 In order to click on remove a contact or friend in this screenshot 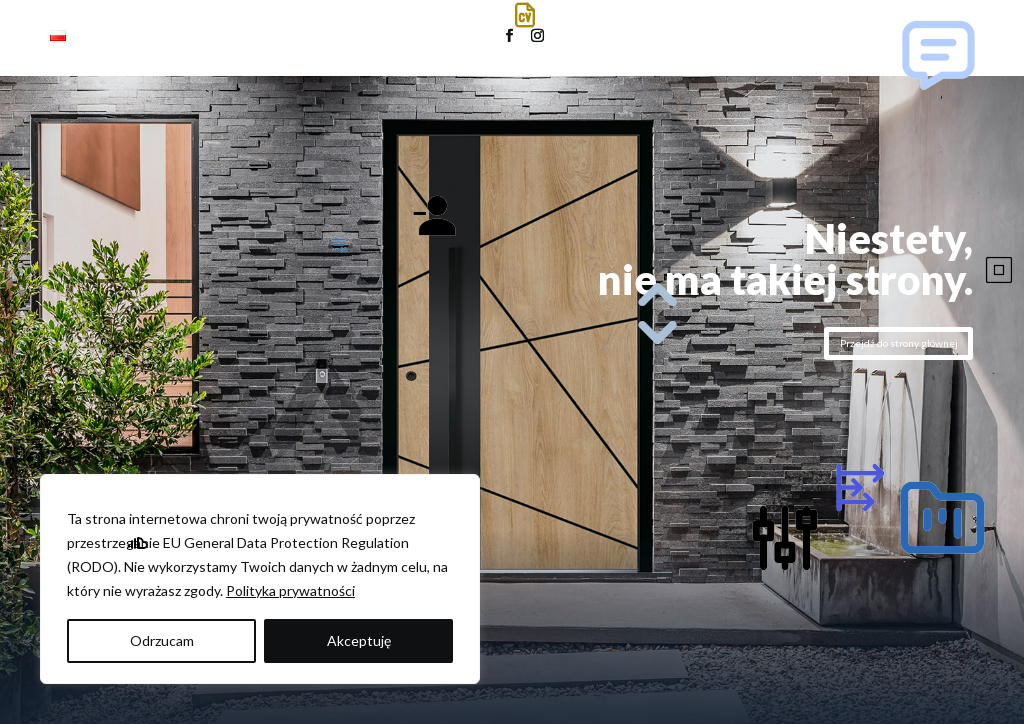, I will do `click(434, 215)`.